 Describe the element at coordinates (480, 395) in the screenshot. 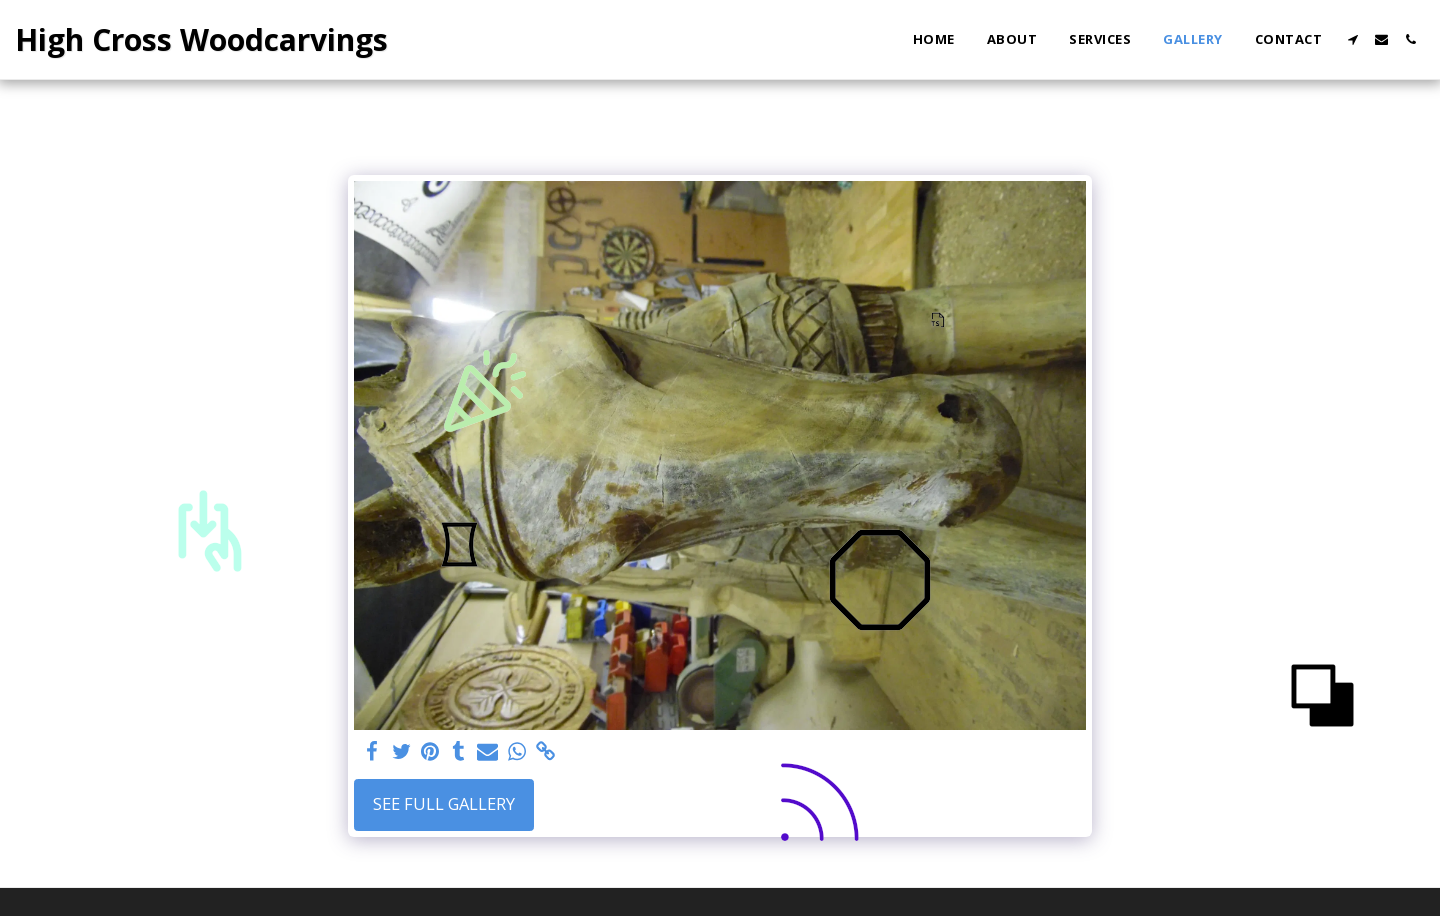

I see `indicates a celebration or achievement` at that location.